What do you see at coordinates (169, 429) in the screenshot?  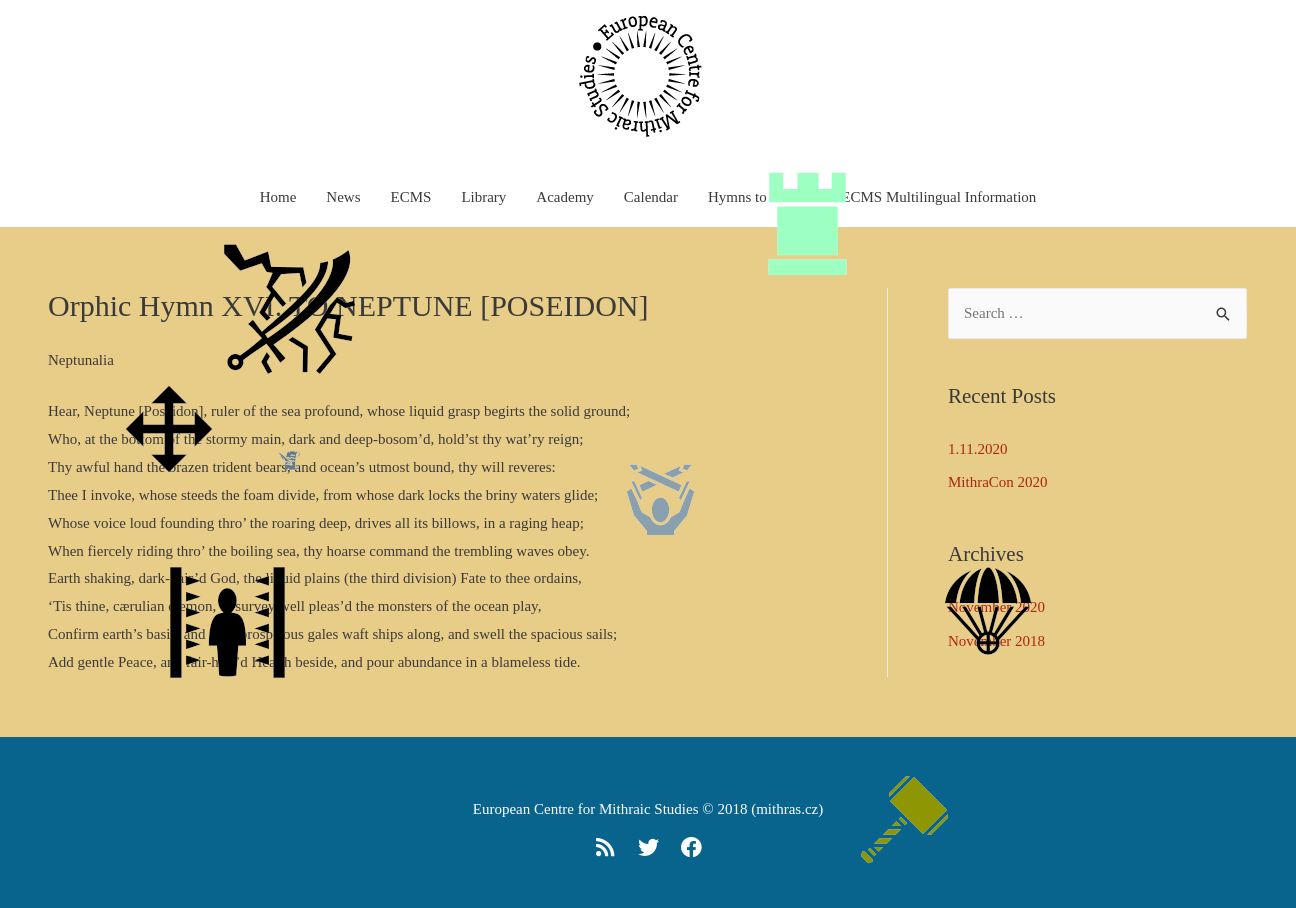 I see `move or reposition an element` at bounding box center [169, 429].